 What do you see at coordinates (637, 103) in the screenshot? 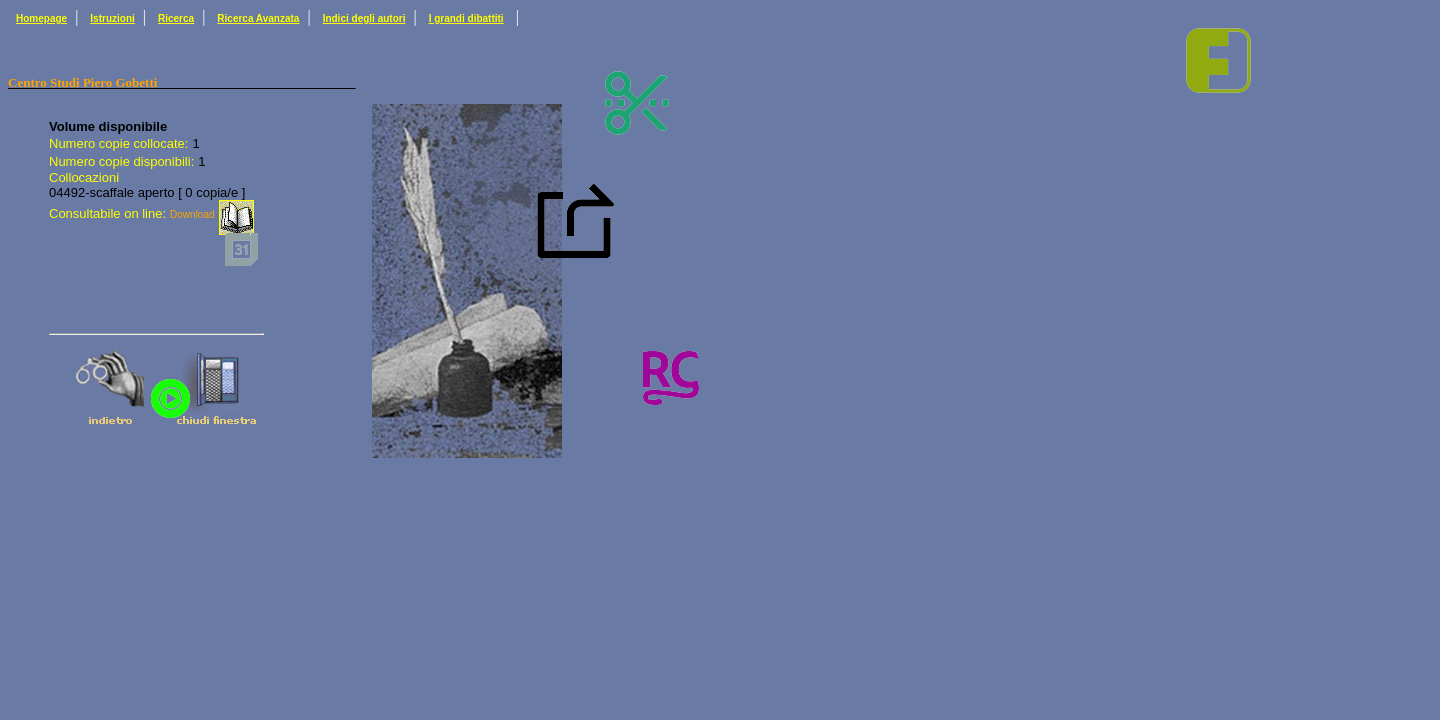
I see `cut selected content to clipboard` at bounding box center [637, 103].